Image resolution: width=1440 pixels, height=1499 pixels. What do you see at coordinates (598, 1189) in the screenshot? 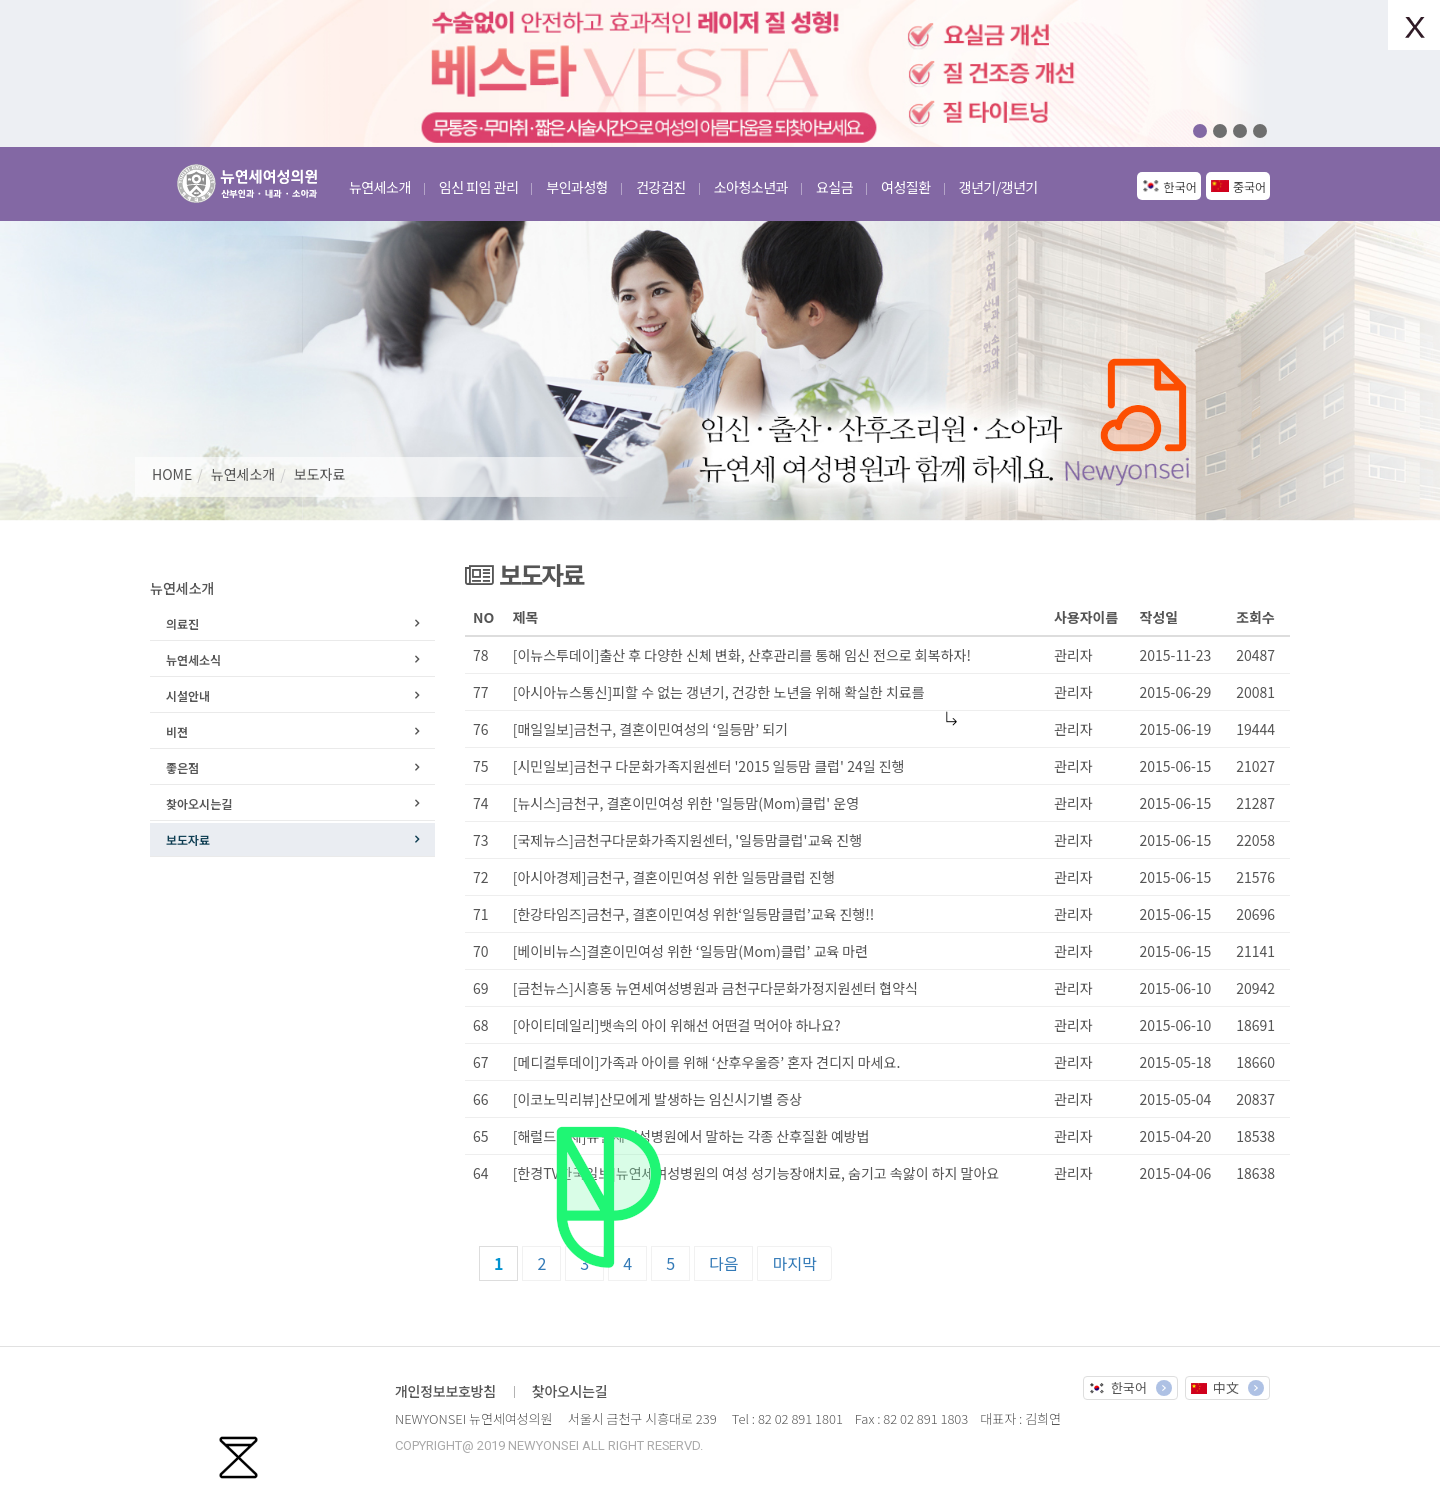
I see `phosphor icons library branding logo` at bounding box center [598, 1189].